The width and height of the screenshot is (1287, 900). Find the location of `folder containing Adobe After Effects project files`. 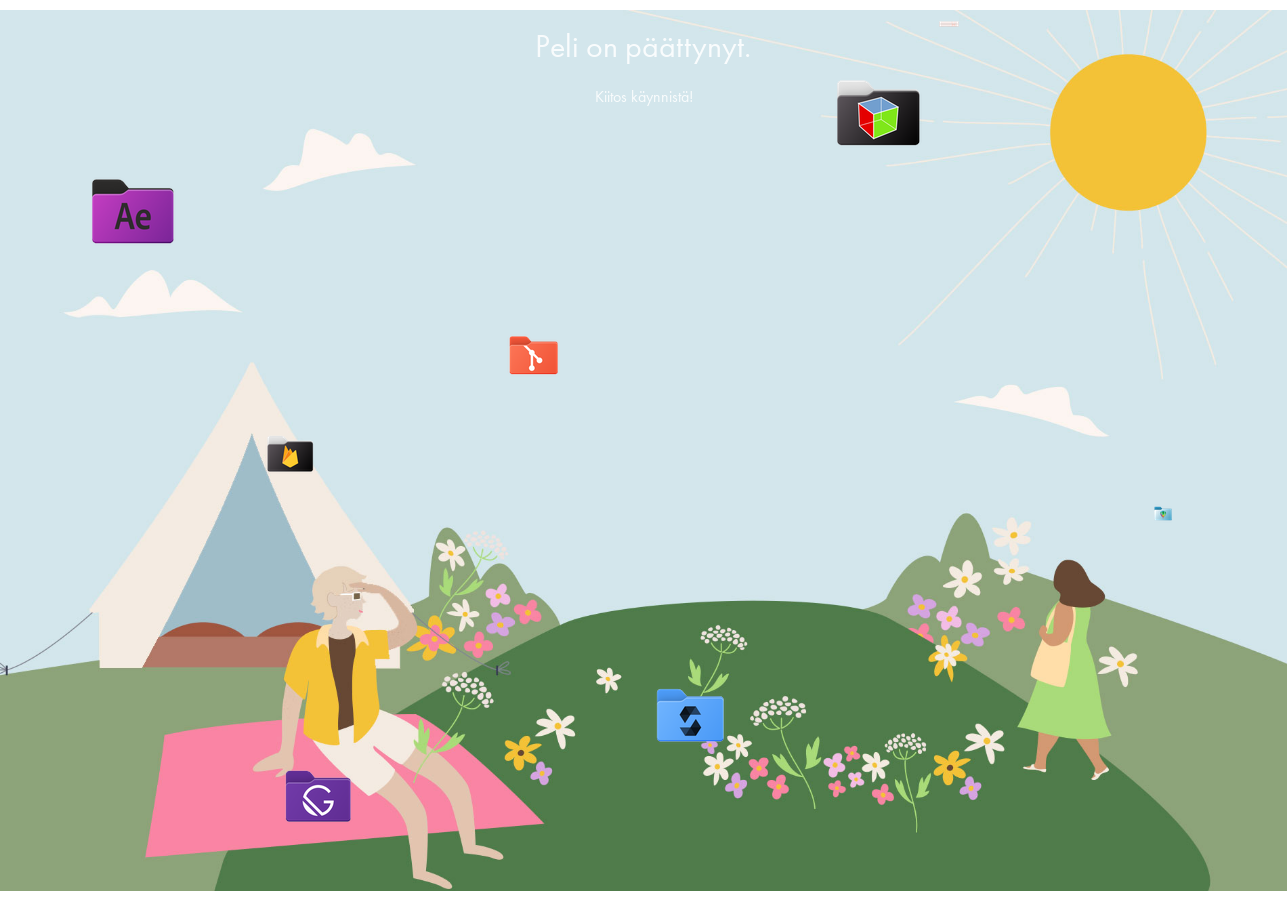

folder containing Adobe After Effects project files is located at coordinates (132, 213).